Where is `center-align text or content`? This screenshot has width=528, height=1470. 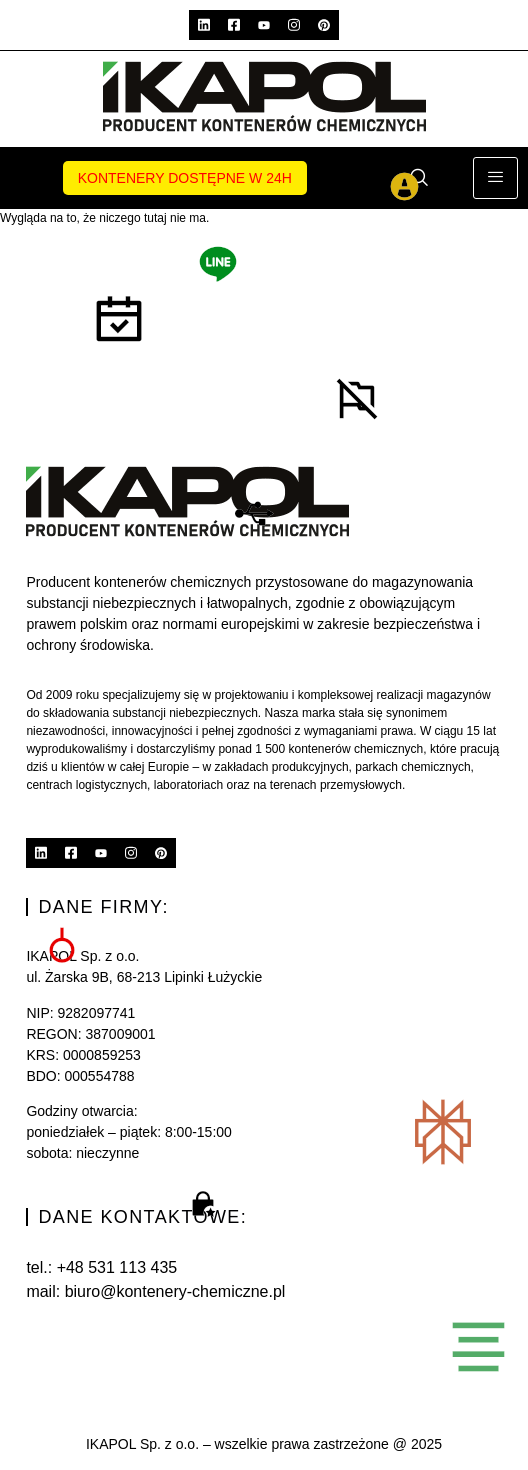
center-align text or content is located at coordinates (478, 1345).